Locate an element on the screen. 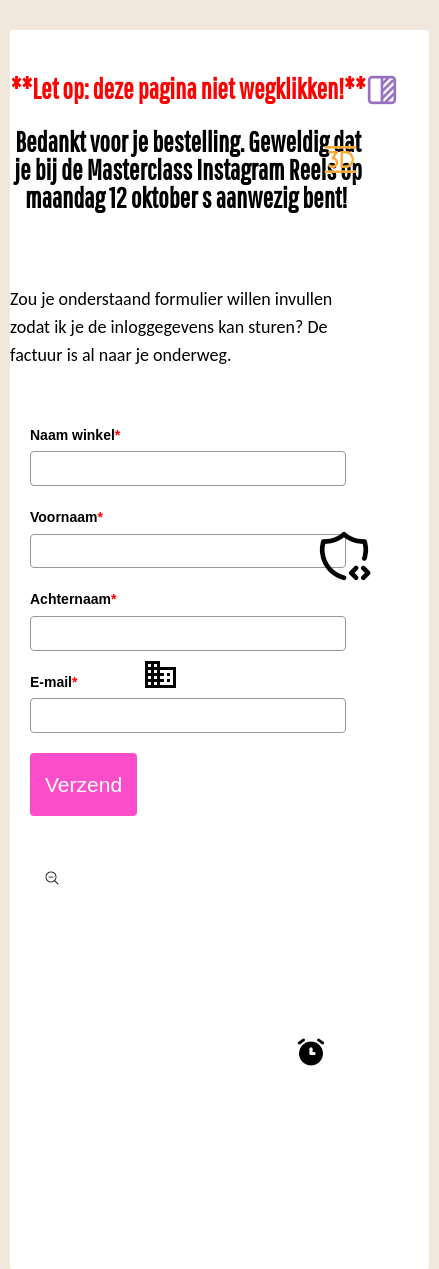 This screenshot has width=439, height=1269. view business contact information is located at coordinates (160, 674).